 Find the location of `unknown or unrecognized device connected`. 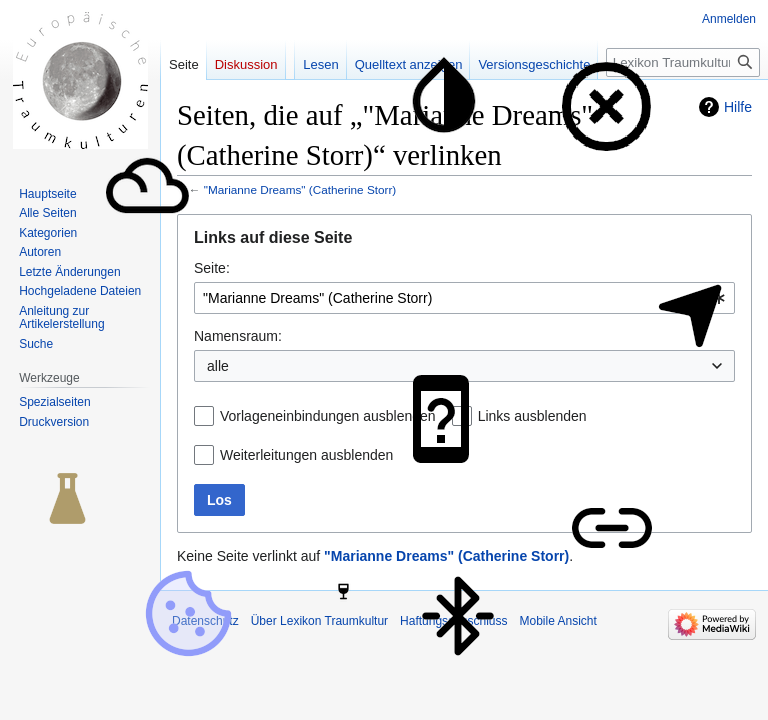

unknown or unrecognized device connected is located at coordinates (441, 419).